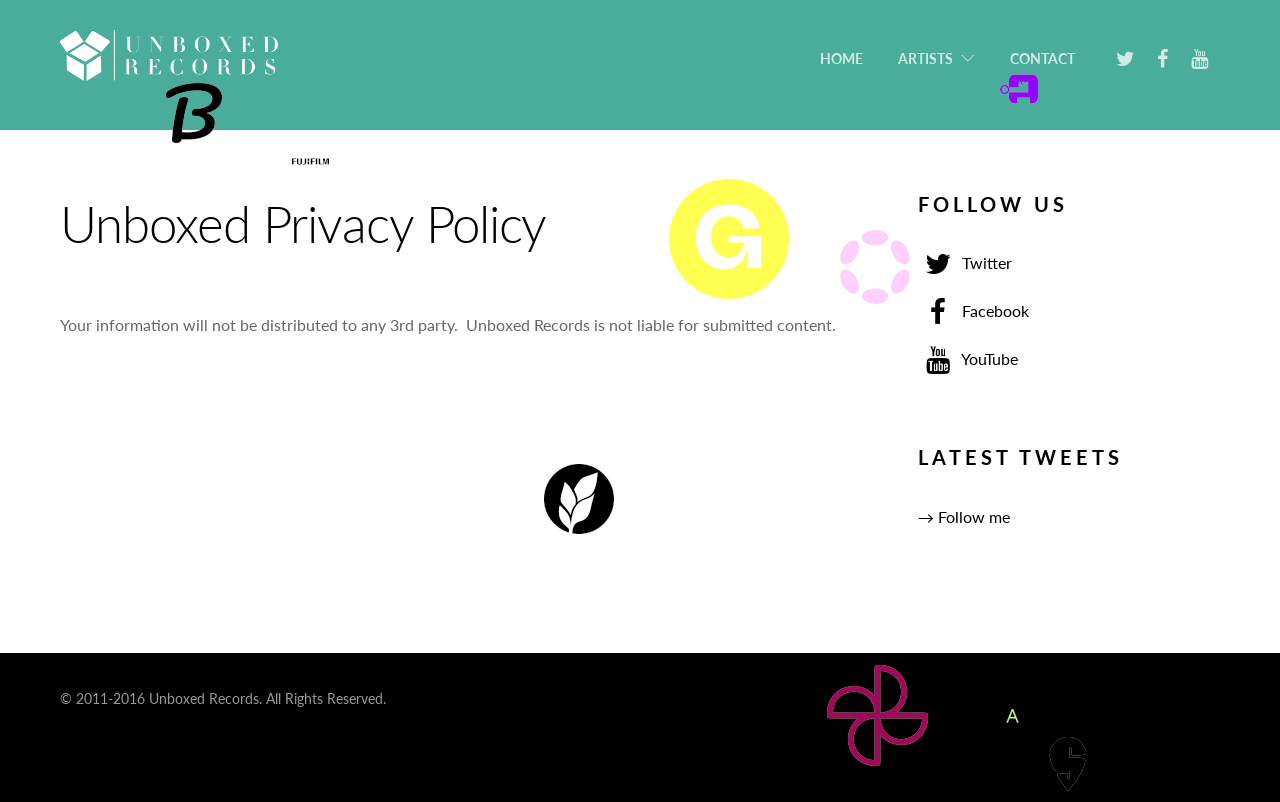 The height and width of the screenshot is (802, 1280). Describe the element at coordinates (877, 715) in the screenshot. I see `open google photos app` at that location.